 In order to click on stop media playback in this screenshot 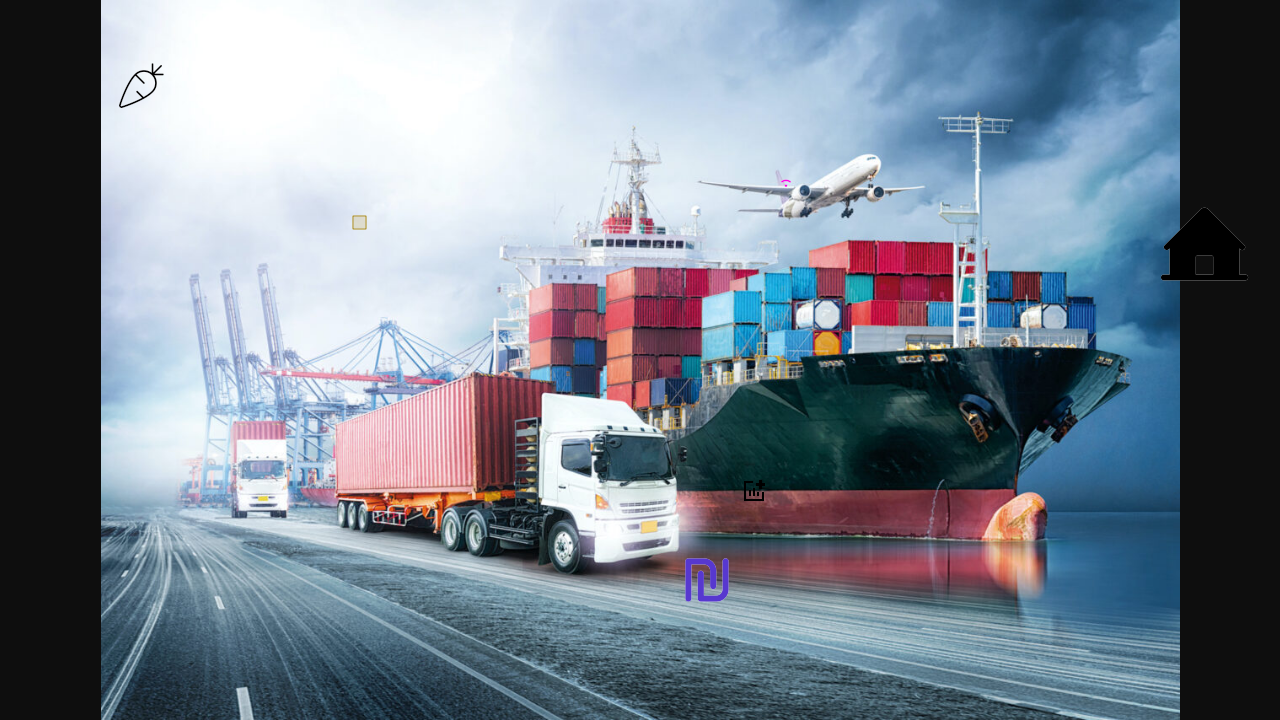, I will do `click(359, 222)`.